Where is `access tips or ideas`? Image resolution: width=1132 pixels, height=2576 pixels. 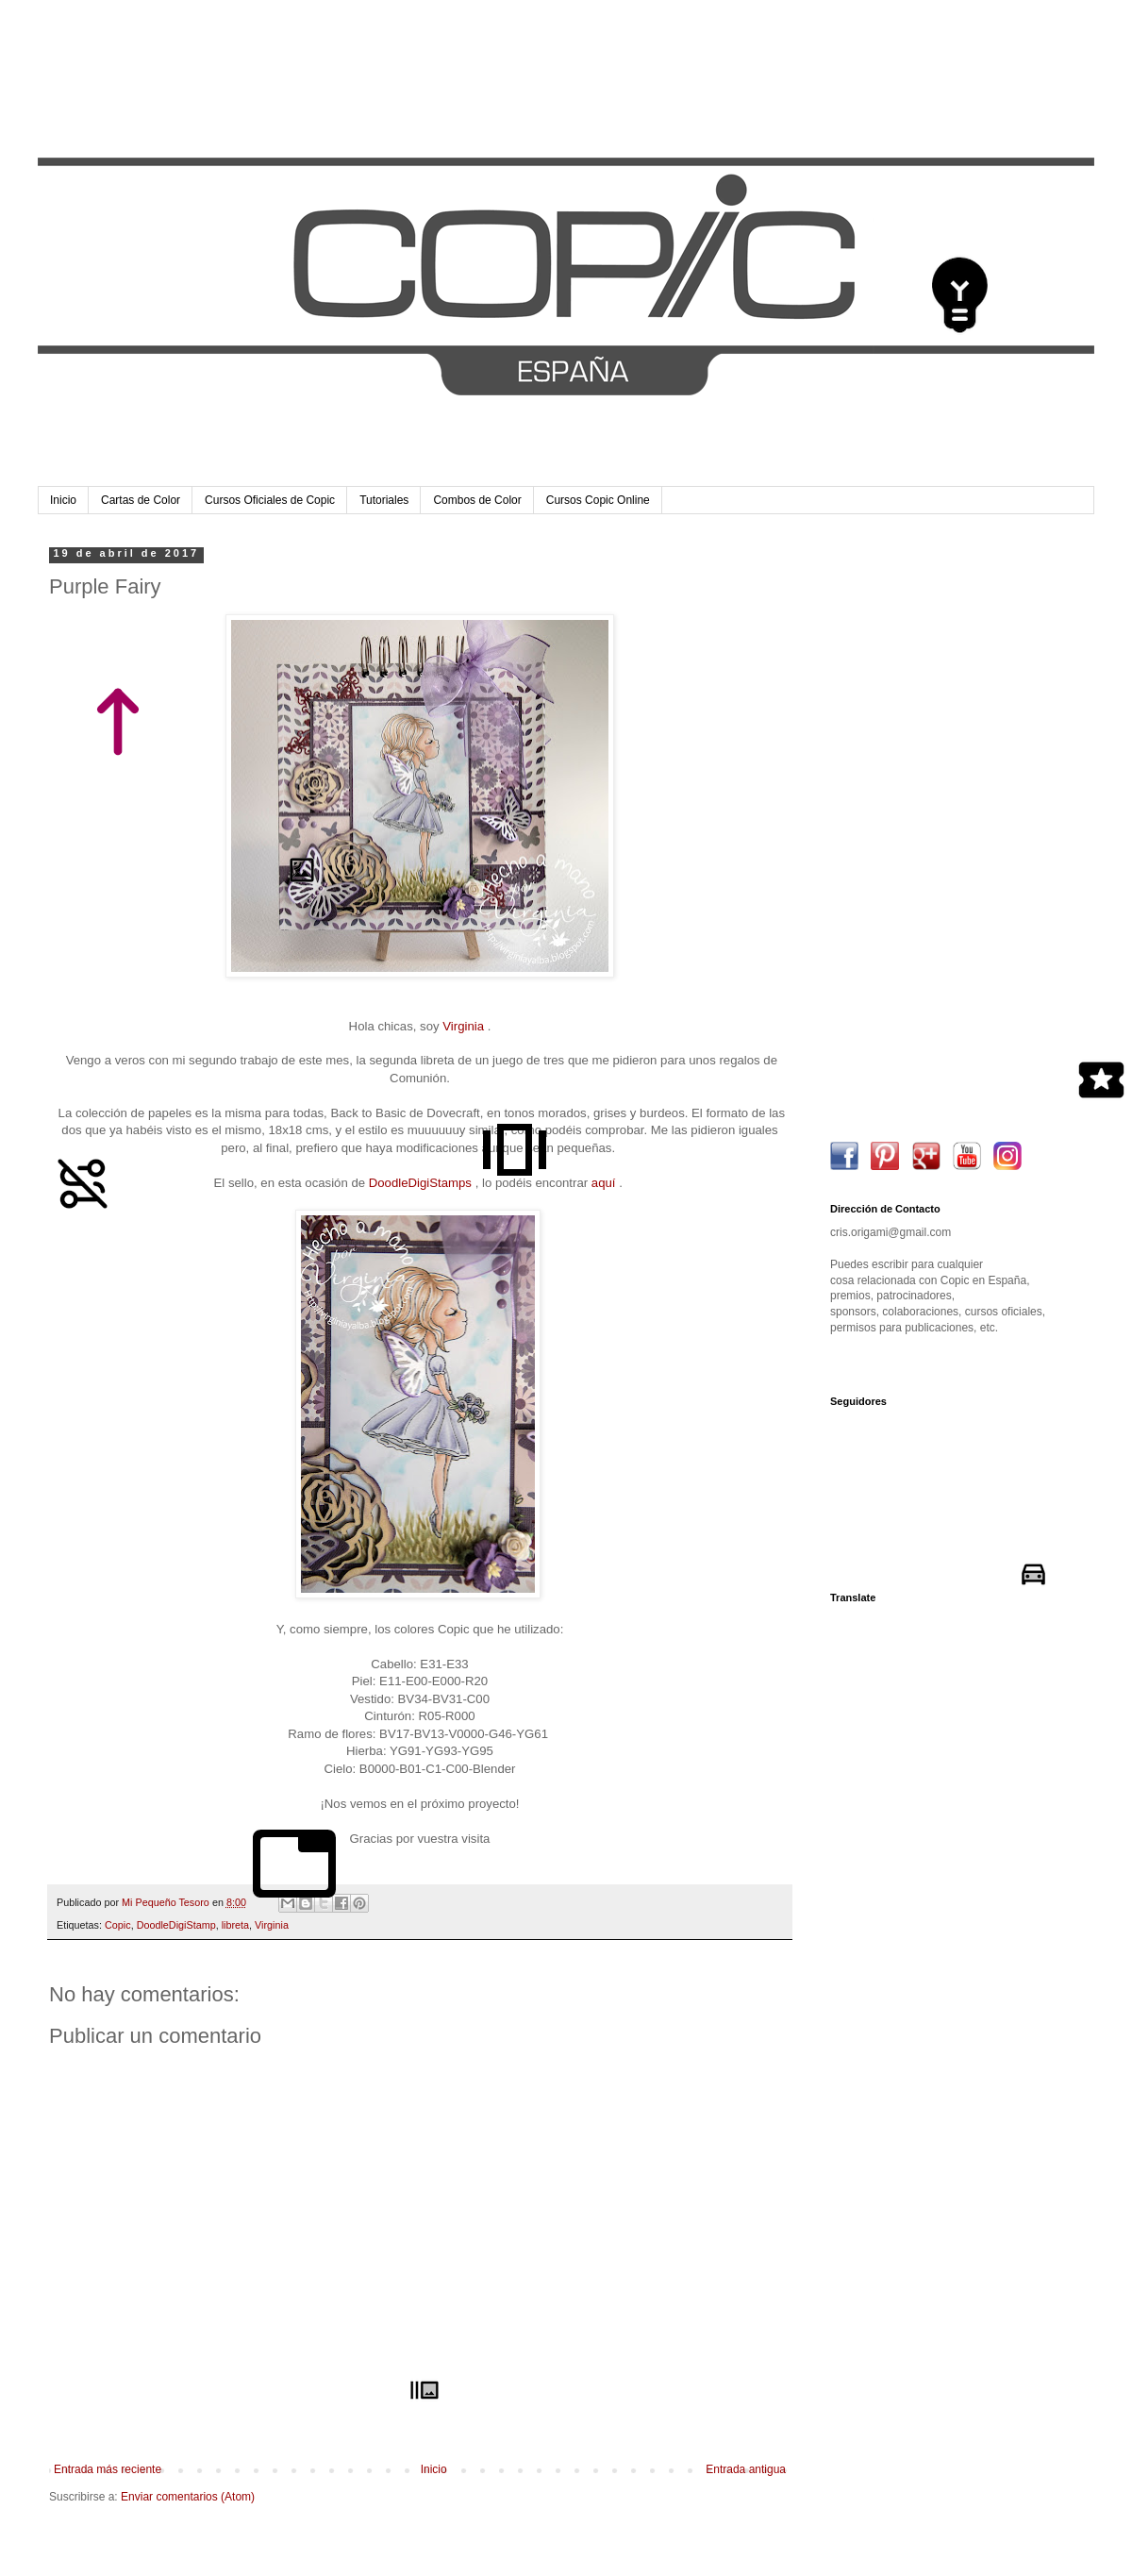
access tips or ideas is located at coordinates (959, 293).